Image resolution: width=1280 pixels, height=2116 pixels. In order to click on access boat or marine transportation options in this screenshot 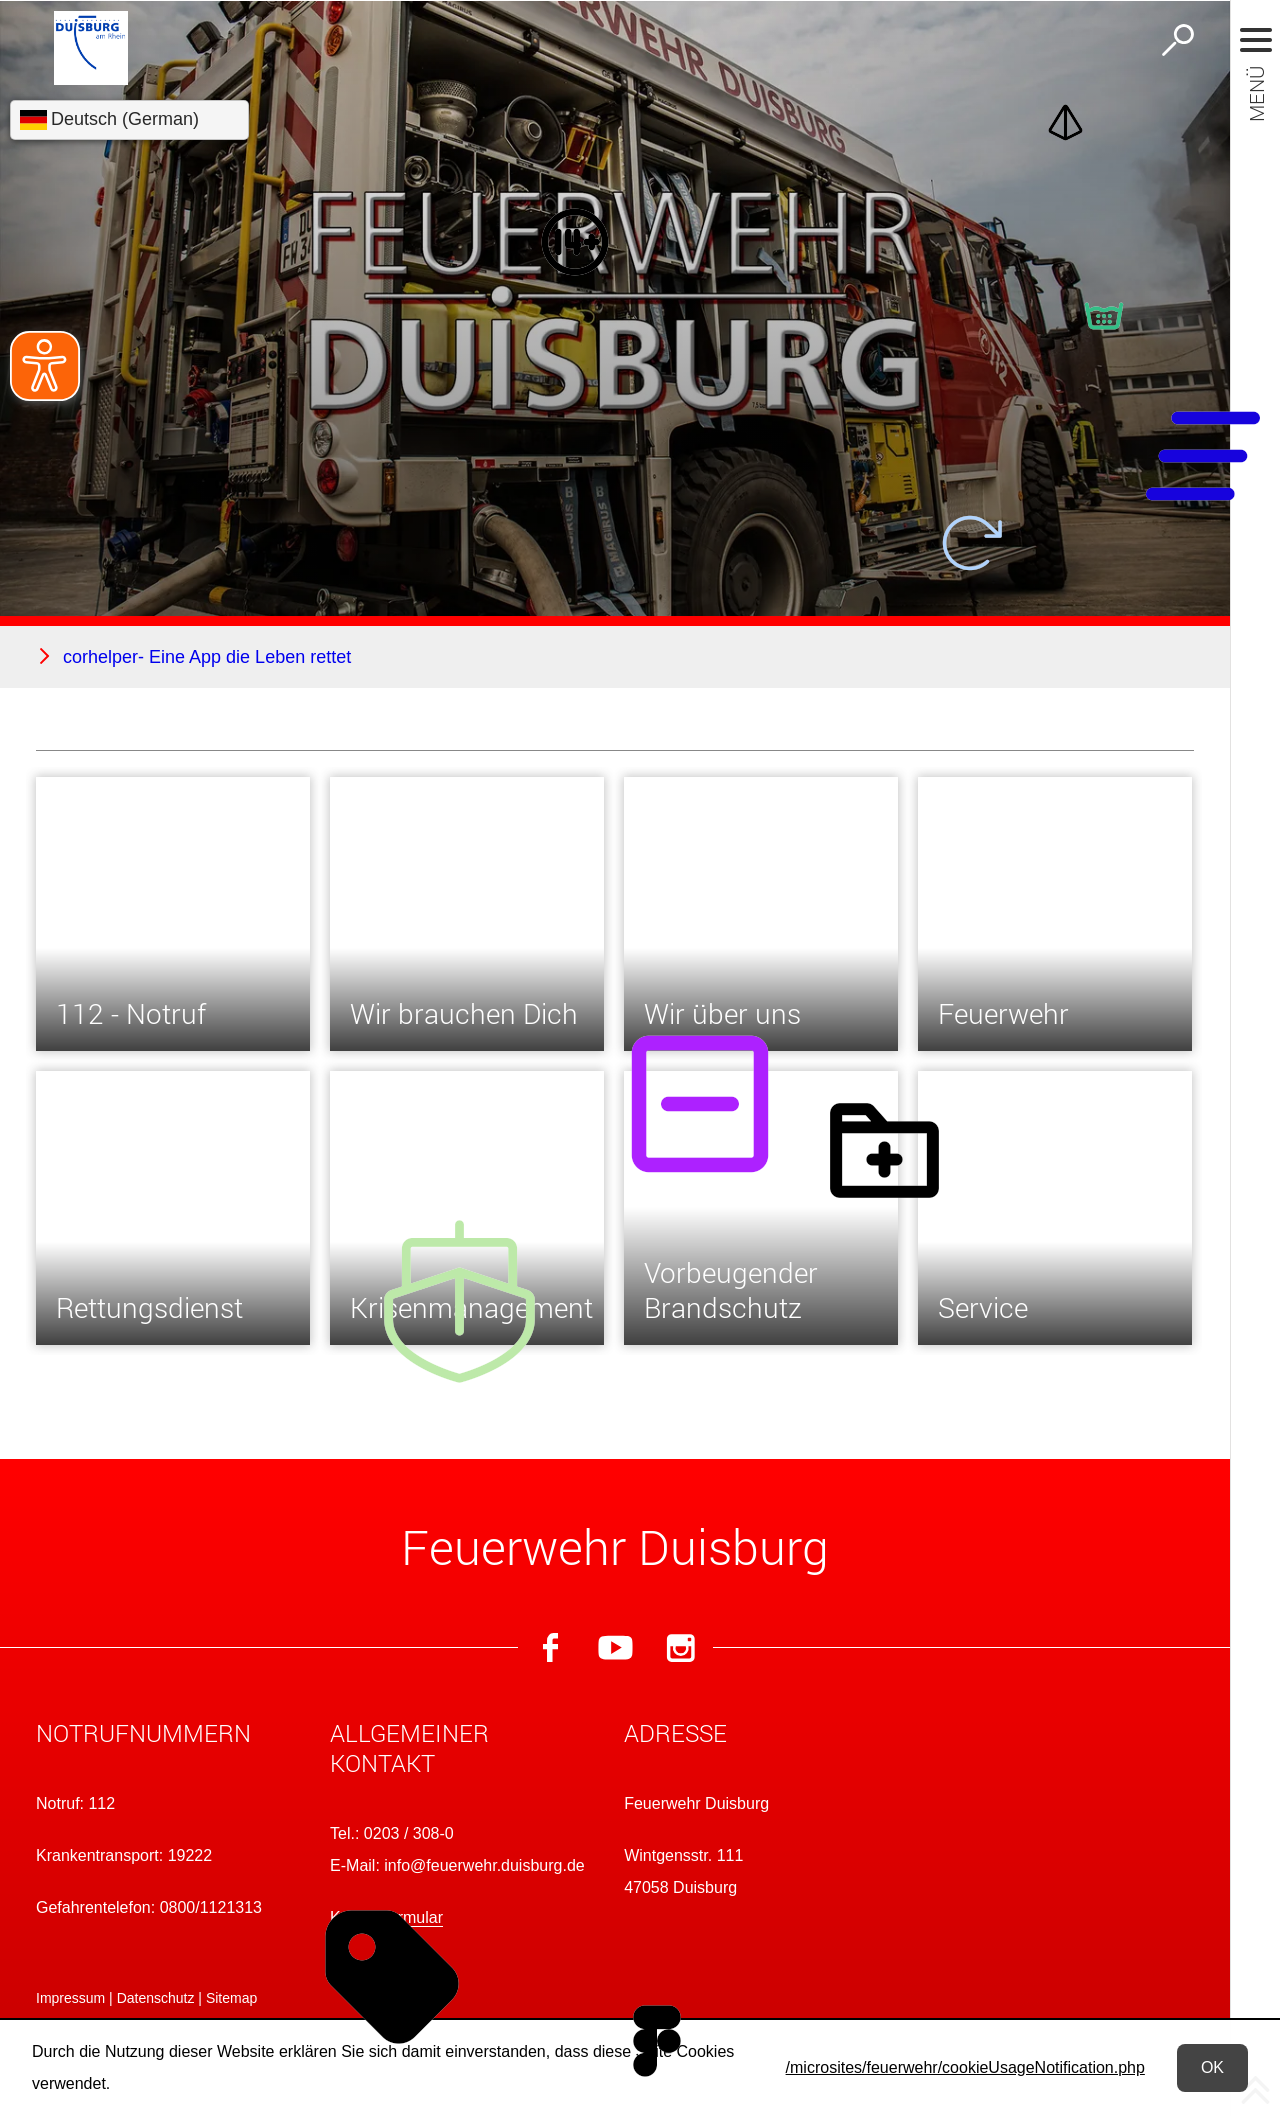, I will do `click(459, 1301)`.